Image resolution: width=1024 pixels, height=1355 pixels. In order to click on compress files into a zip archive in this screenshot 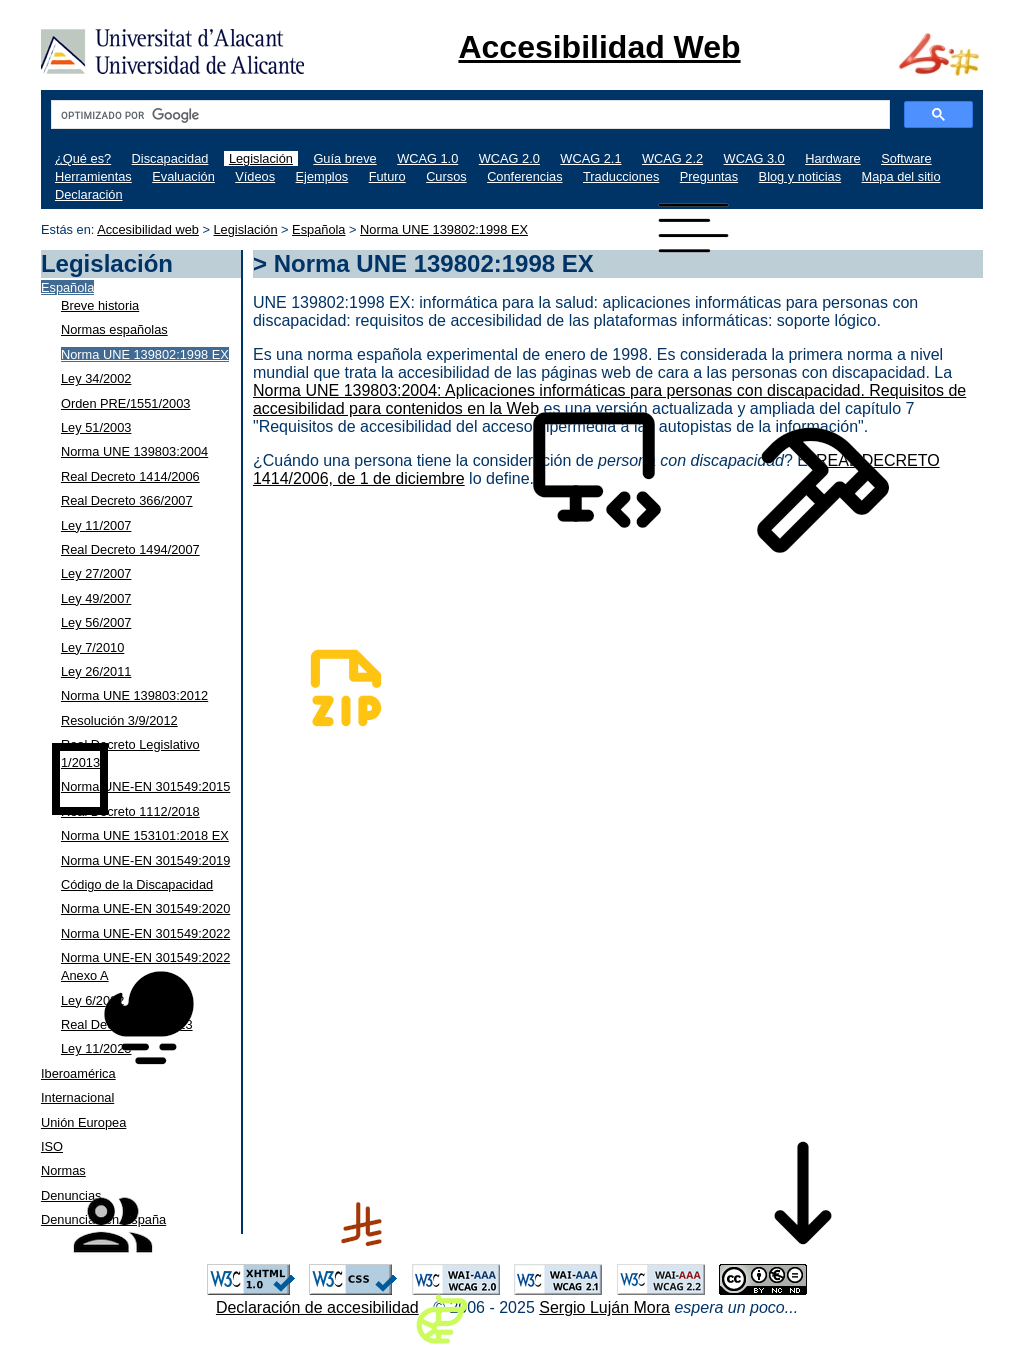, I will do `click(346, 691)`.